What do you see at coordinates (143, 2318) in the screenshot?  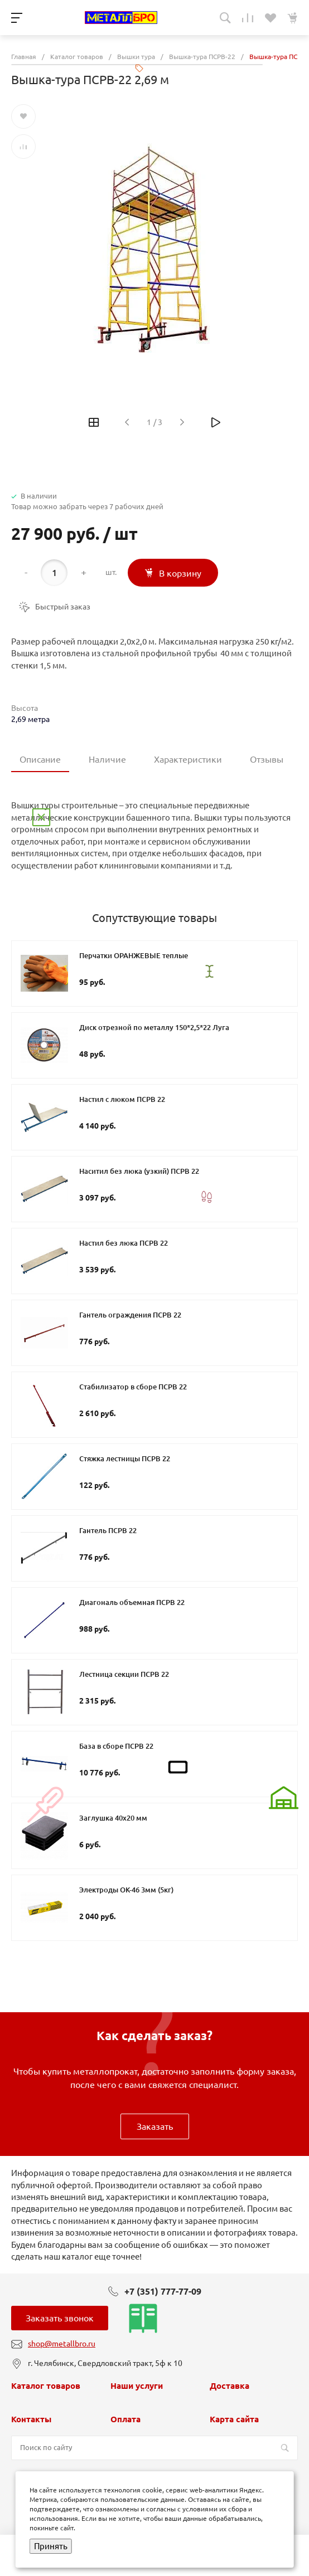 I see `access storage lockers` at bounding box center [143, 2318].